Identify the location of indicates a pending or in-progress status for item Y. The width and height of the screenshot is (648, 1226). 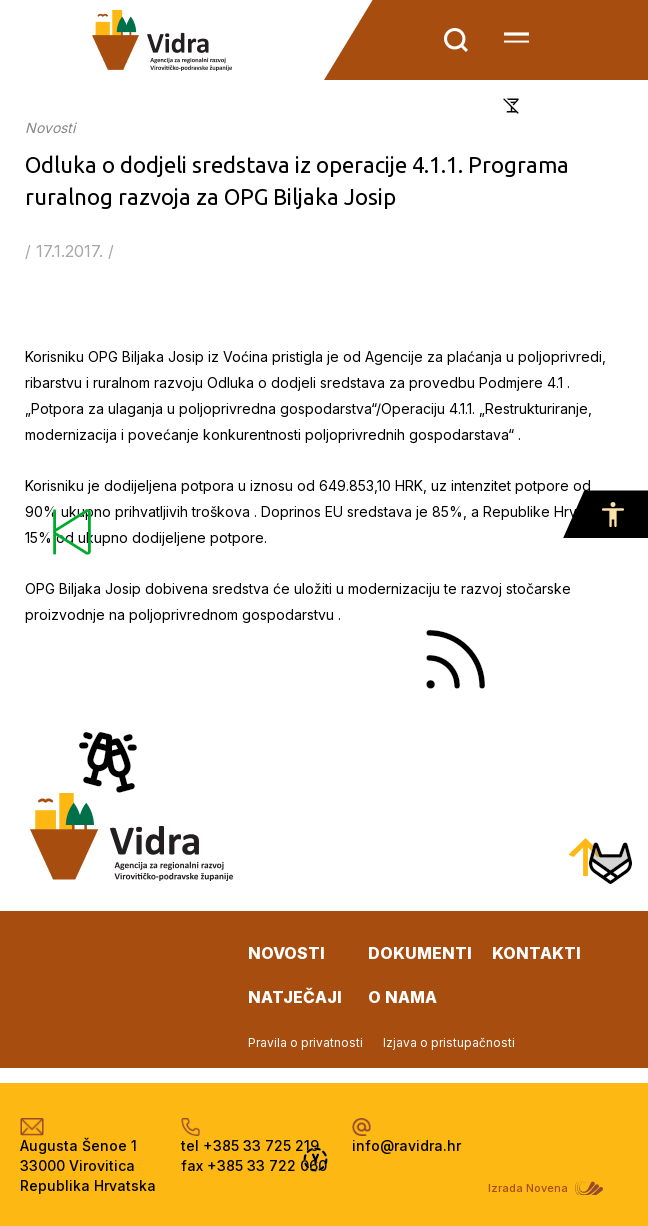
(315, 1159).